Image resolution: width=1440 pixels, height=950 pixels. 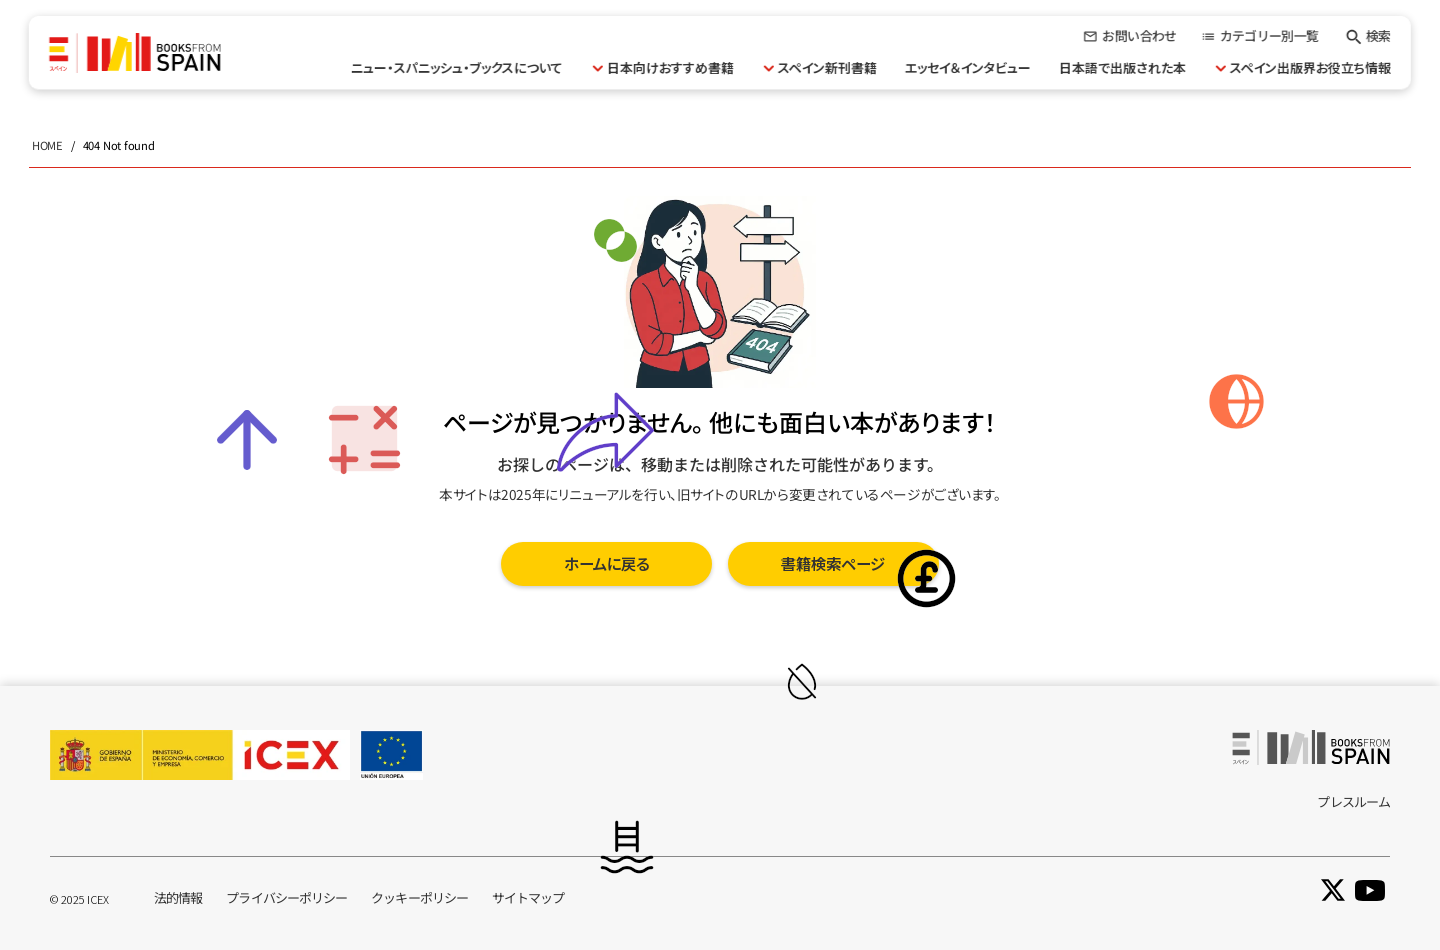 I want to click on view swimming pool amenities, so click(x=627, y=847).